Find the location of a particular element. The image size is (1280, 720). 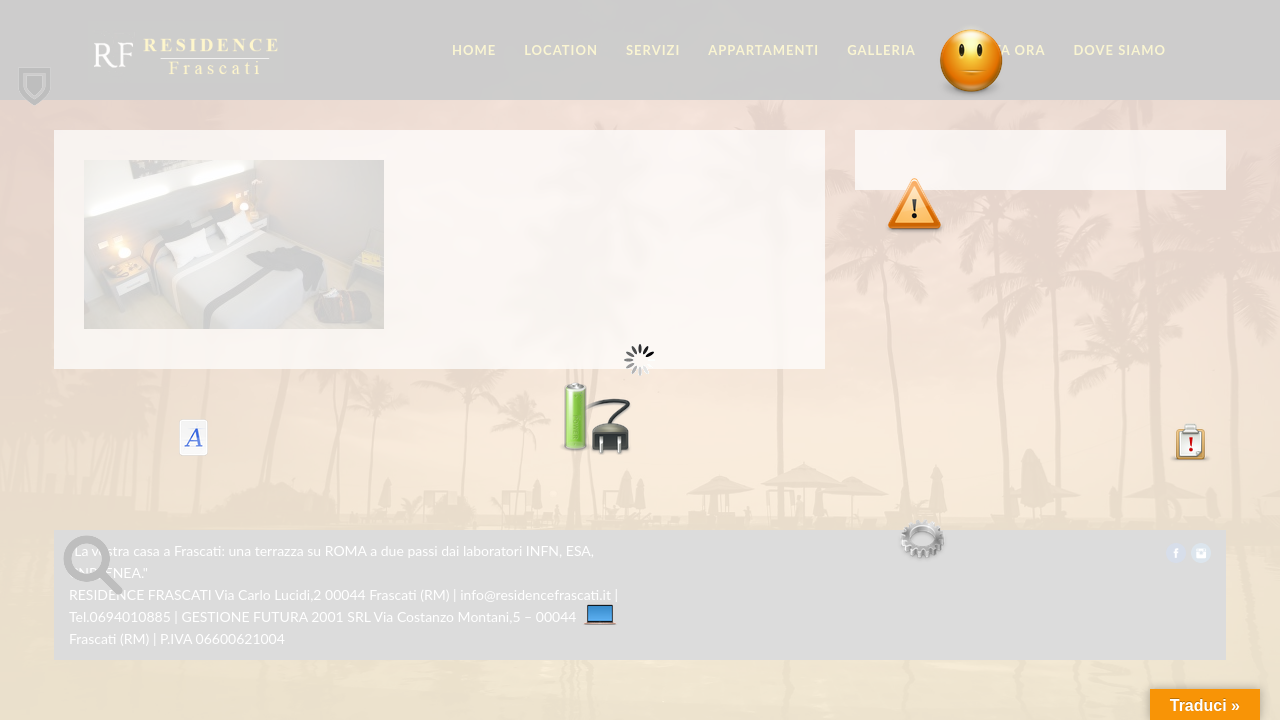

battery fully charged and connected to power is located at coordinates (593, 416).